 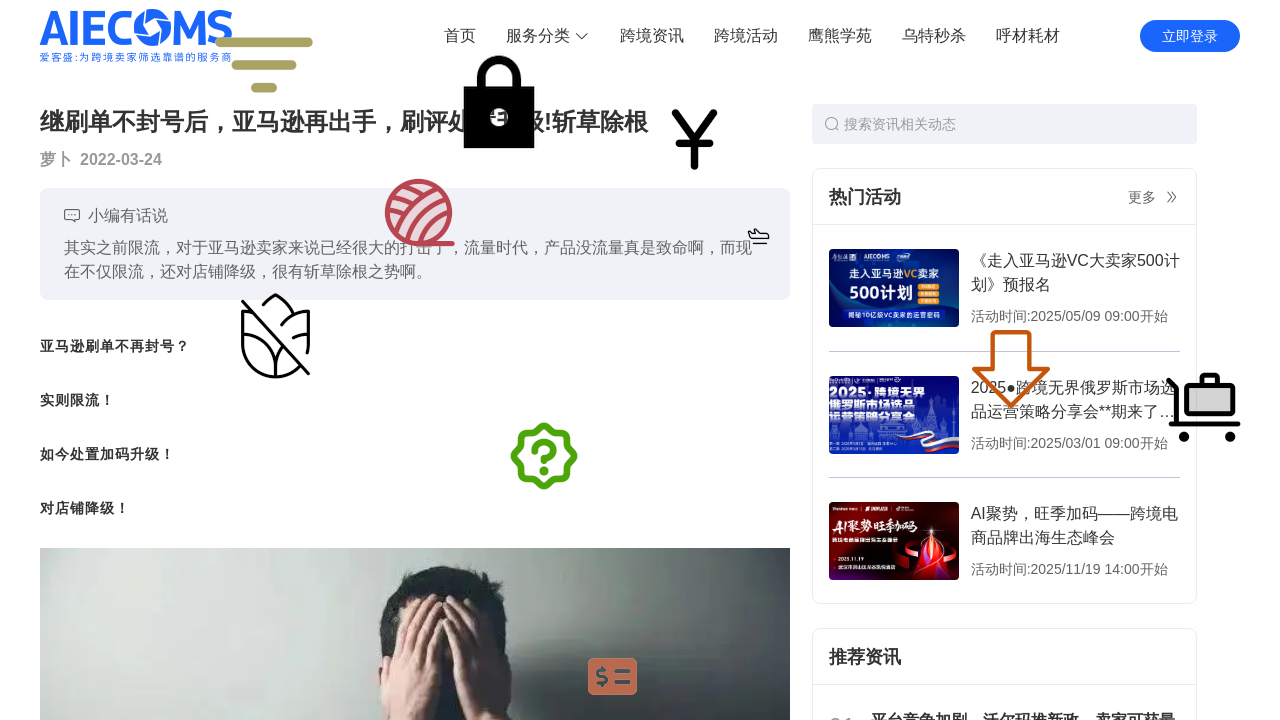 What do you see at coordinates (1202, 406) in the screenshot?
I see `view luggage or baggage information` at bounding box center [1202, 406].